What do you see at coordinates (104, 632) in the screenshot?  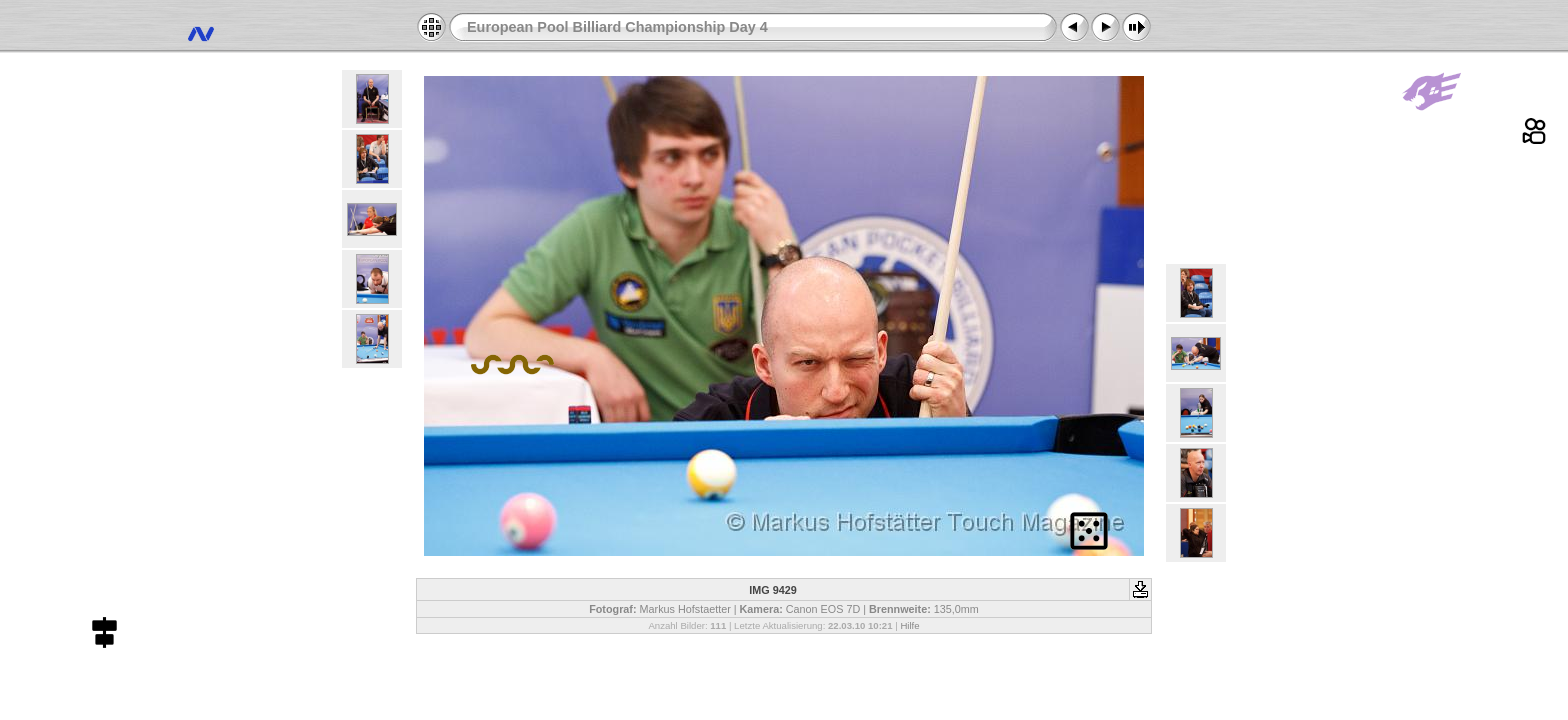 I see `align selected items to horizontal center` at bounding box center [104, 632].